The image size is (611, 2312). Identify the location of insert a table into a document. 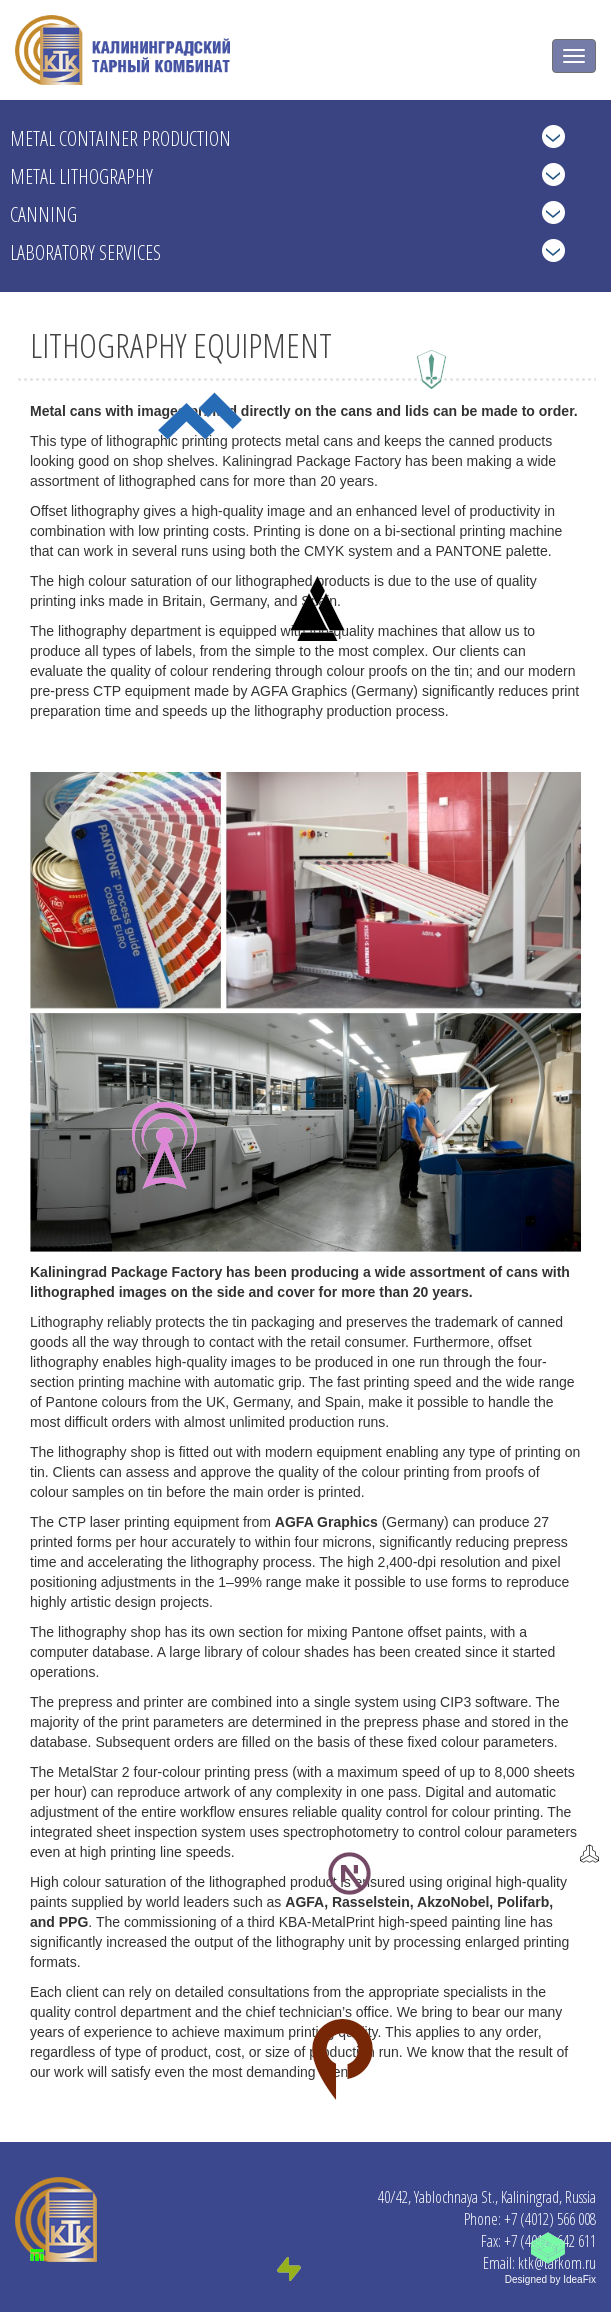
(37, 2255).